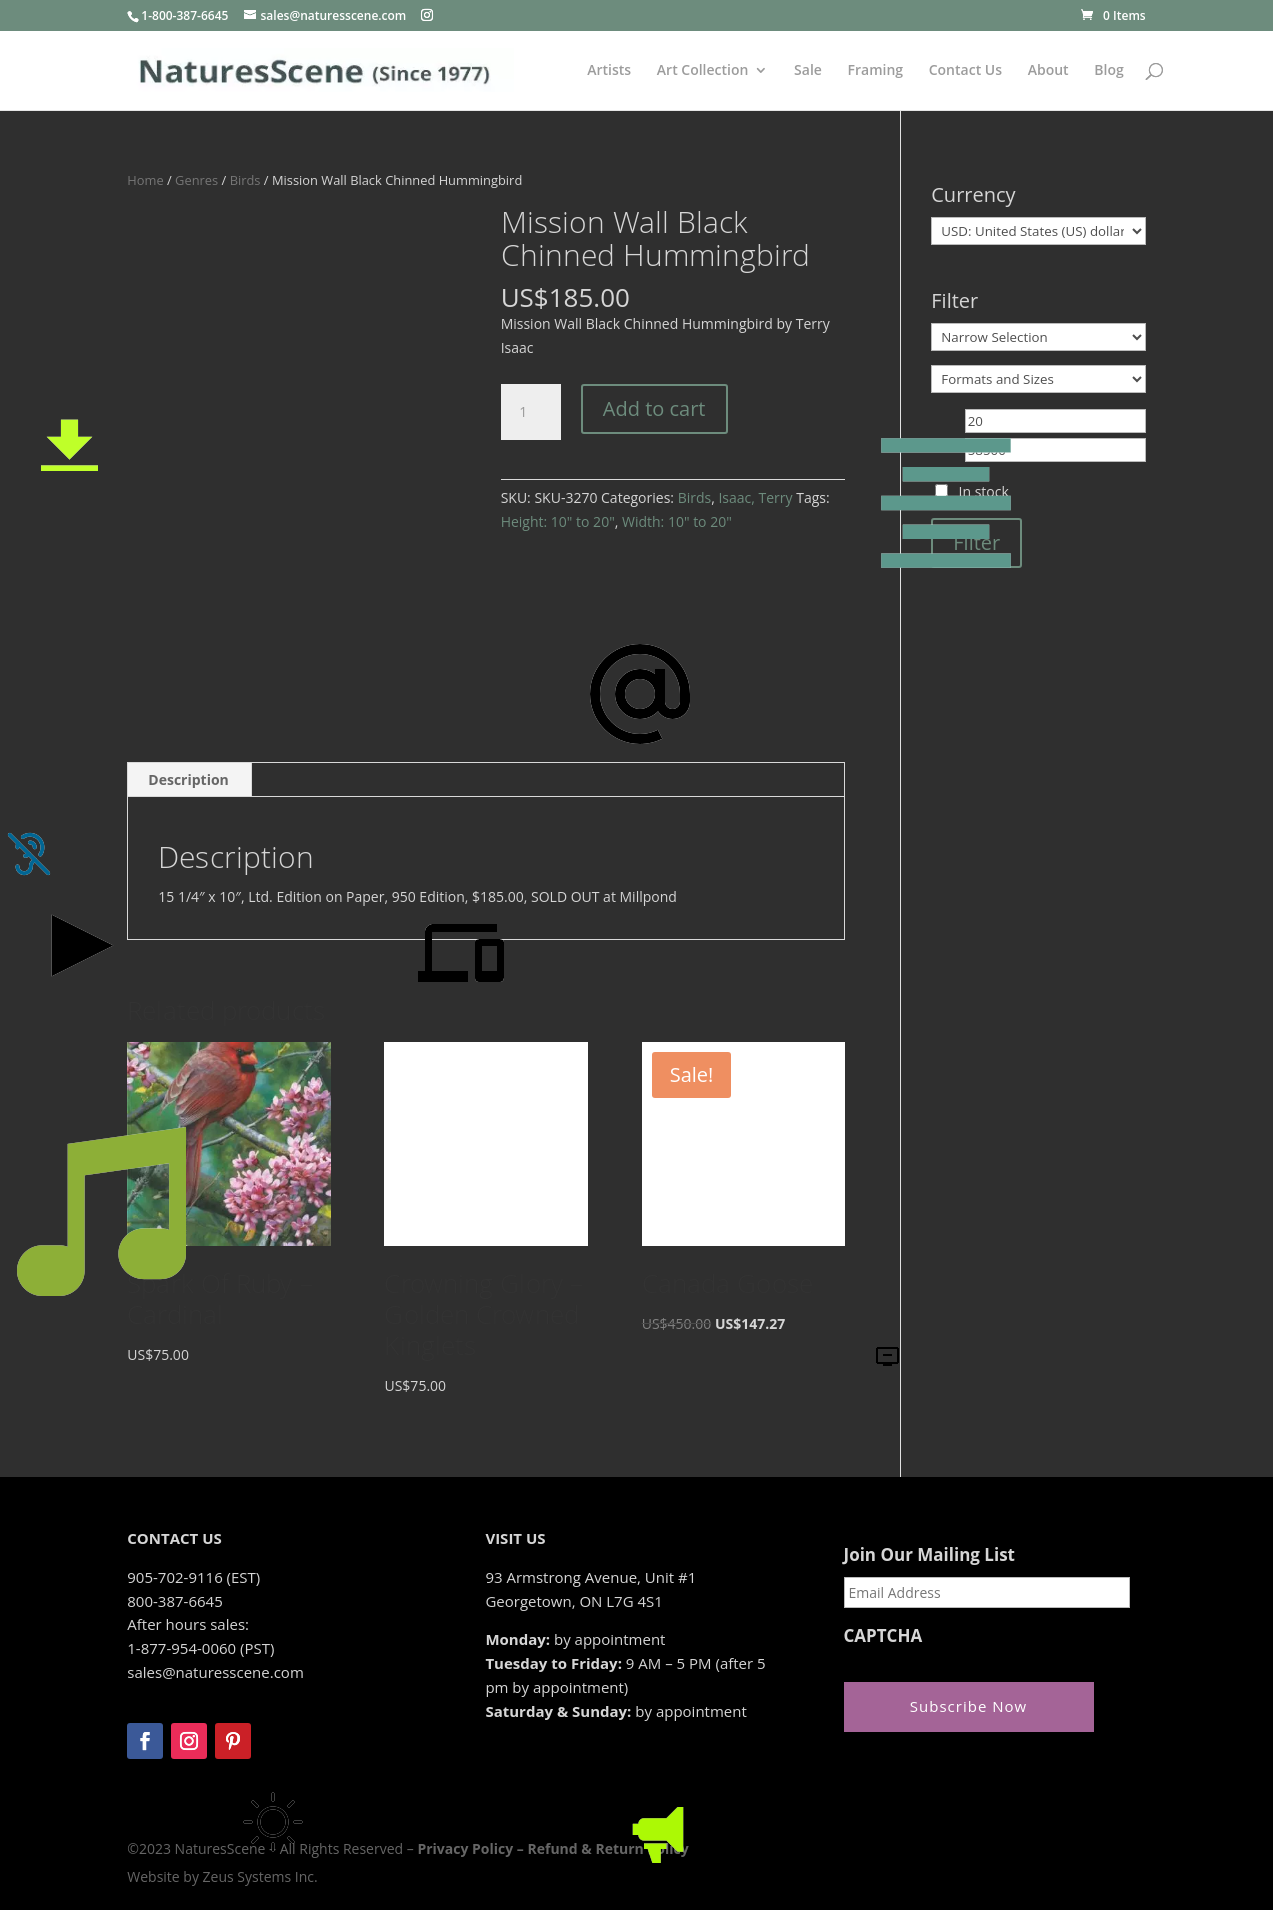  Describe the element at coordinates (946, 503) in the screenshot. I see `center align text` at that location.